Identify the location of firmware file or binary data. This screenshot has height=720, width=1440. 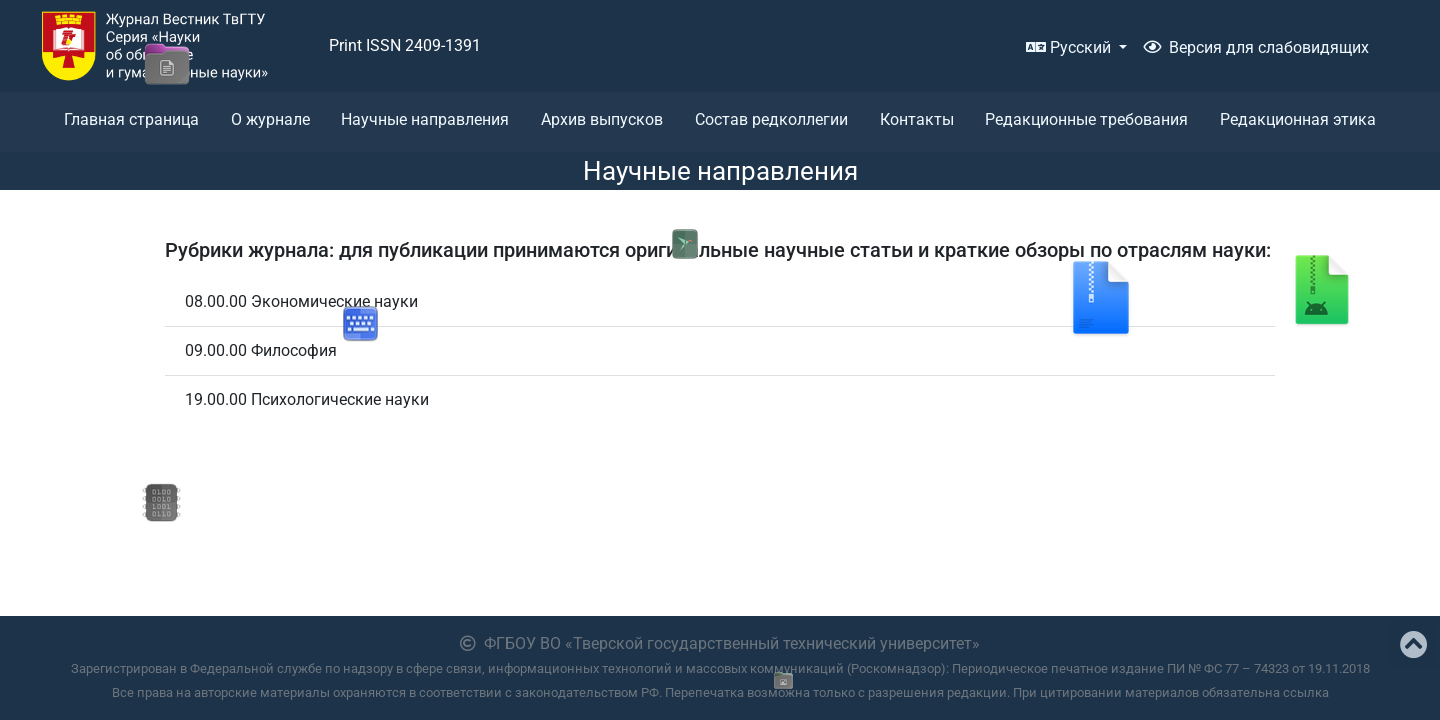
(161, 502).